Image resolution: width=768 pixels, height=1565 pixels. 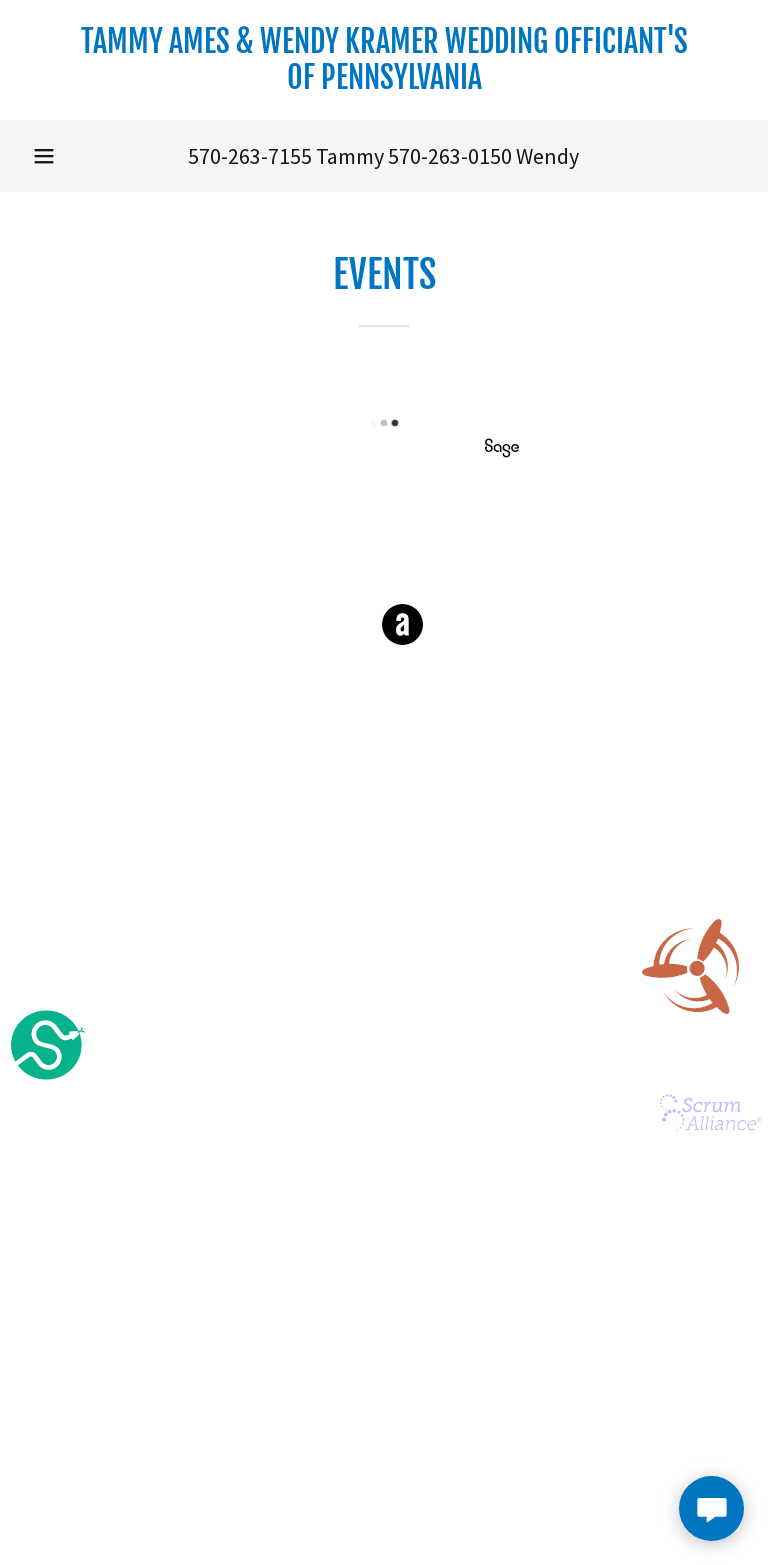 What do you see at coordinates (402, 624) in the screenshot?
I see `visit alamy stock photo website` at bounding box center [402, 624].